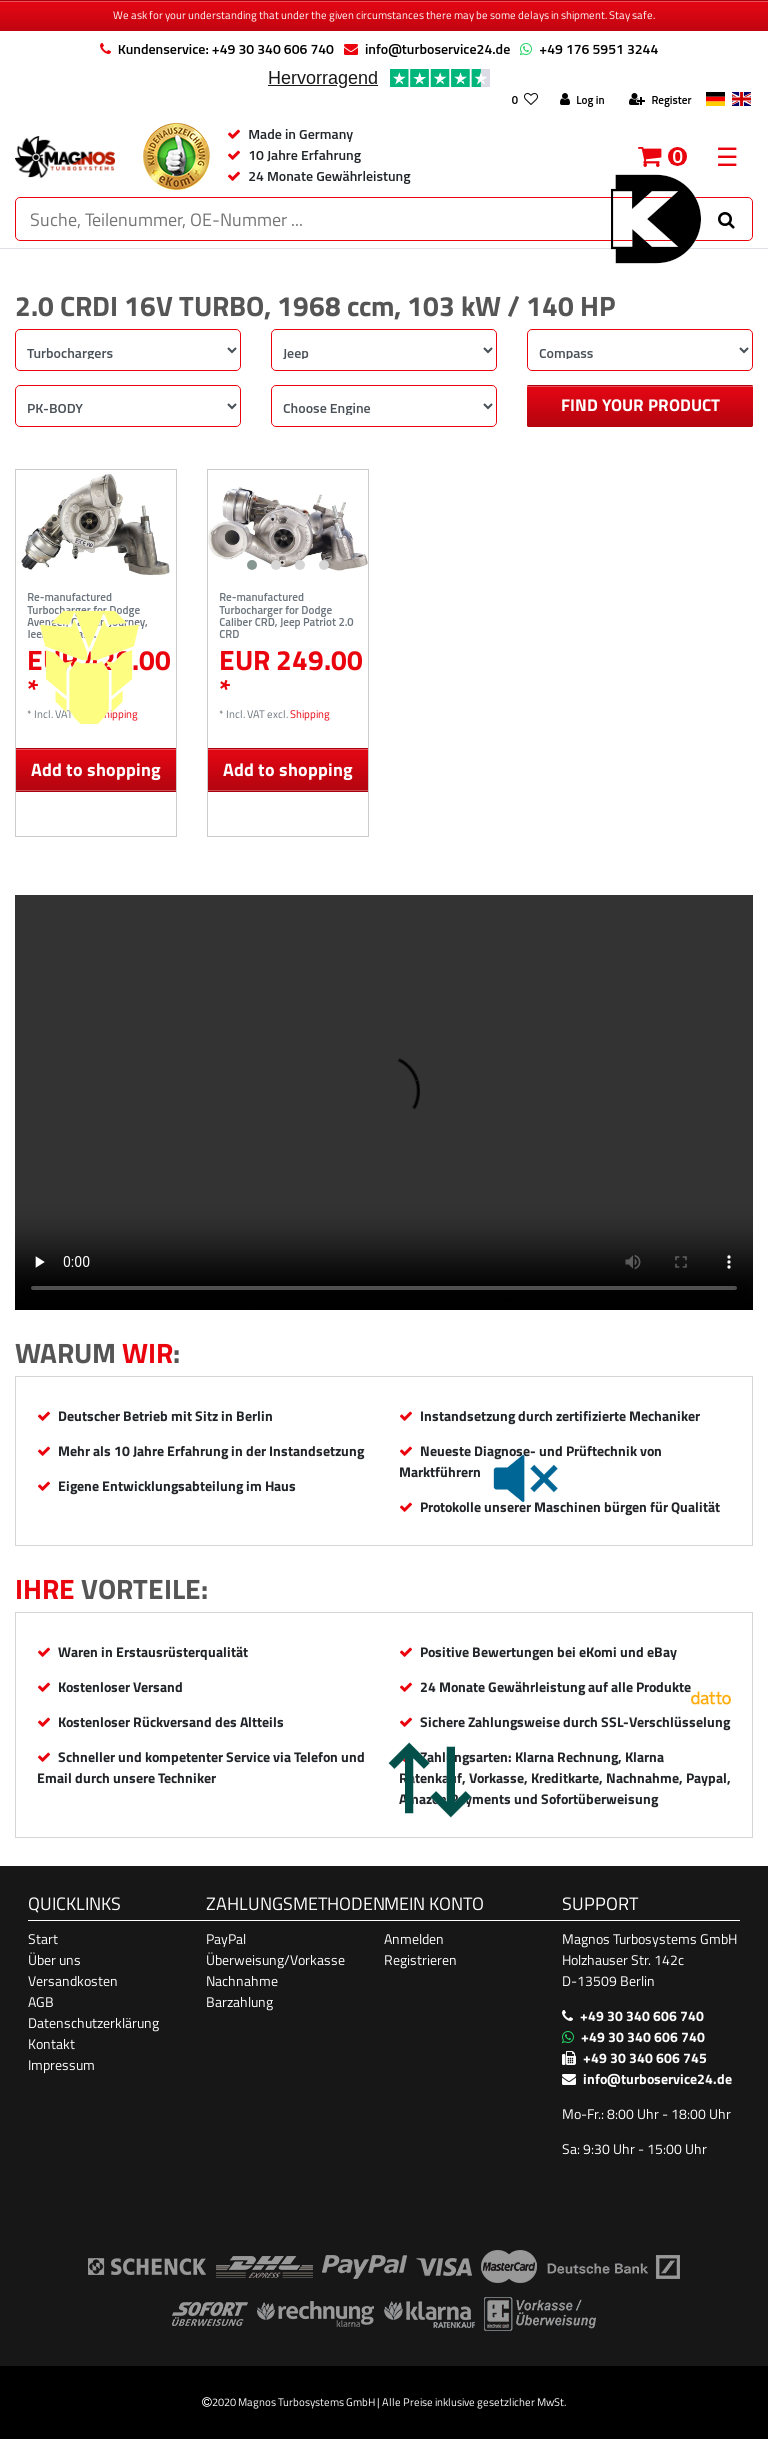 The height and width of the screenshot is (2439, 768). What do you see at coordinates (656, 219) in the screenshot?
I see `visit Digi-Key Electronics website` at bounding box center [656, 219].